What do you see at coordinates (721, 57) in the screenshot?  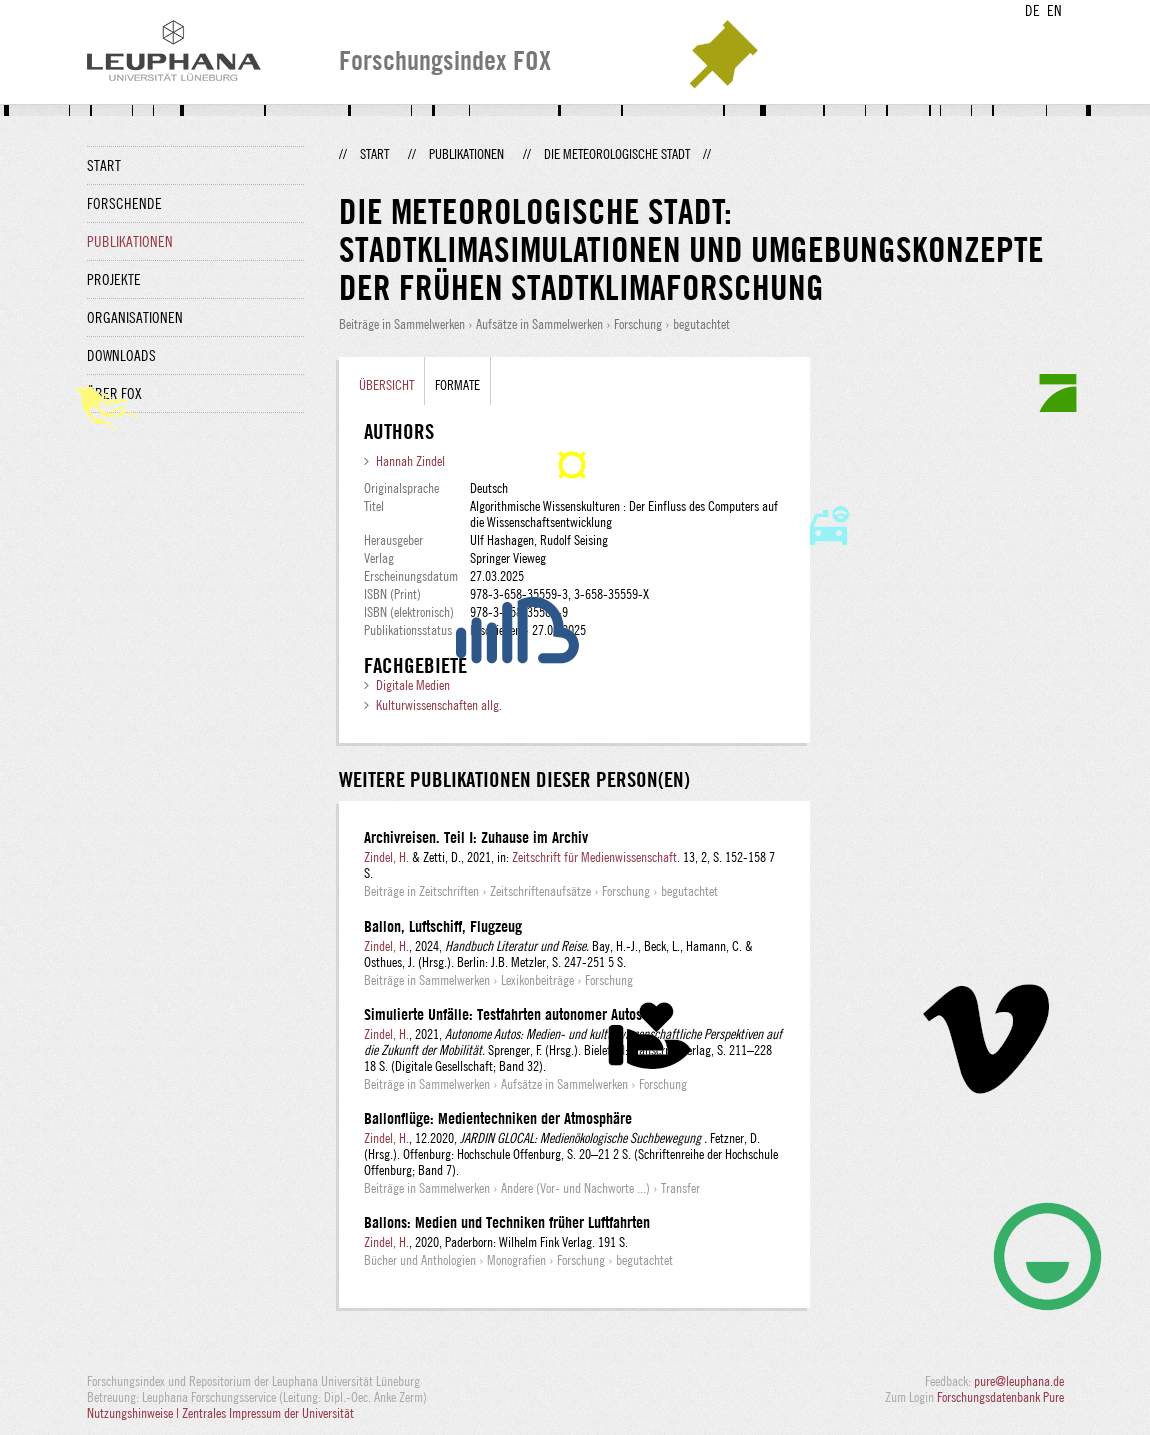 I see `pin an item to keep it visible` at bounding box center [721, 57].